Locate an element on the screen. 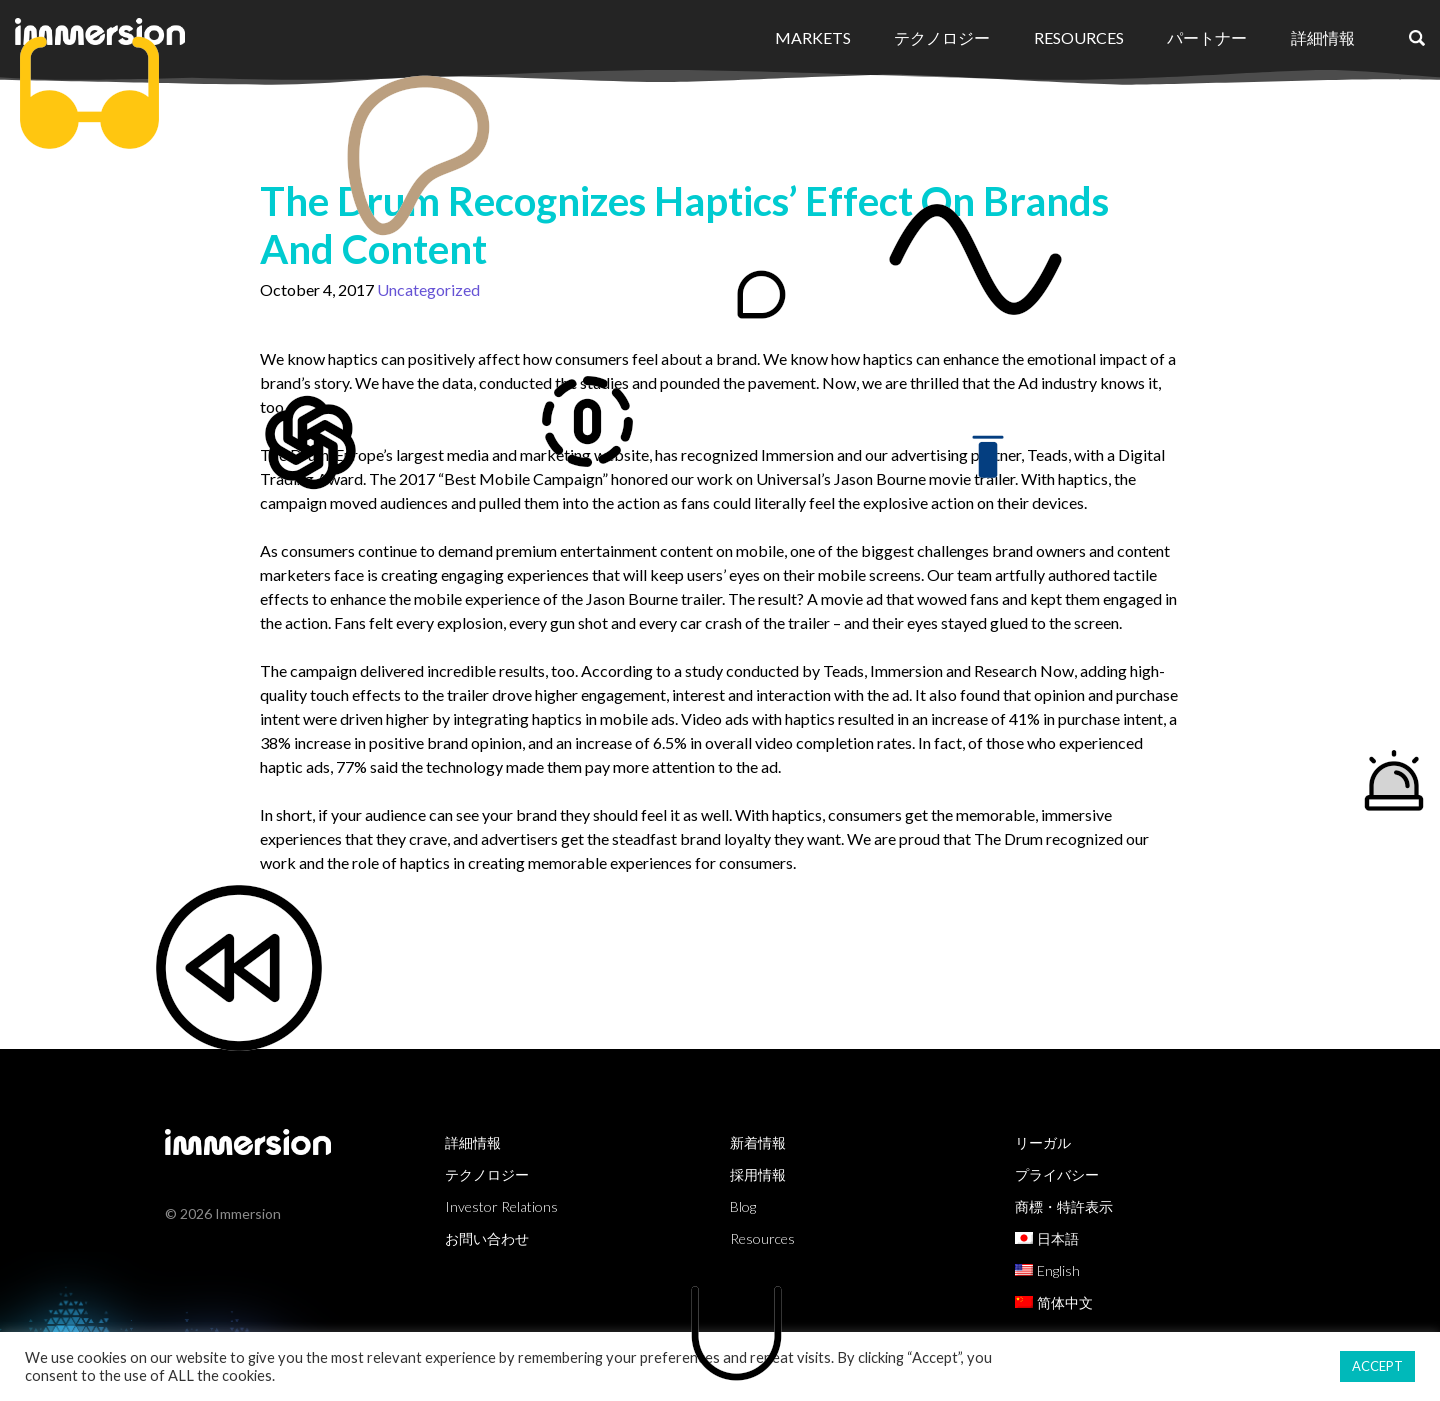 The height and width of the screenshot is (1401, 1440). indicates a pending or in-progress state is located at coordinates (587, 421).